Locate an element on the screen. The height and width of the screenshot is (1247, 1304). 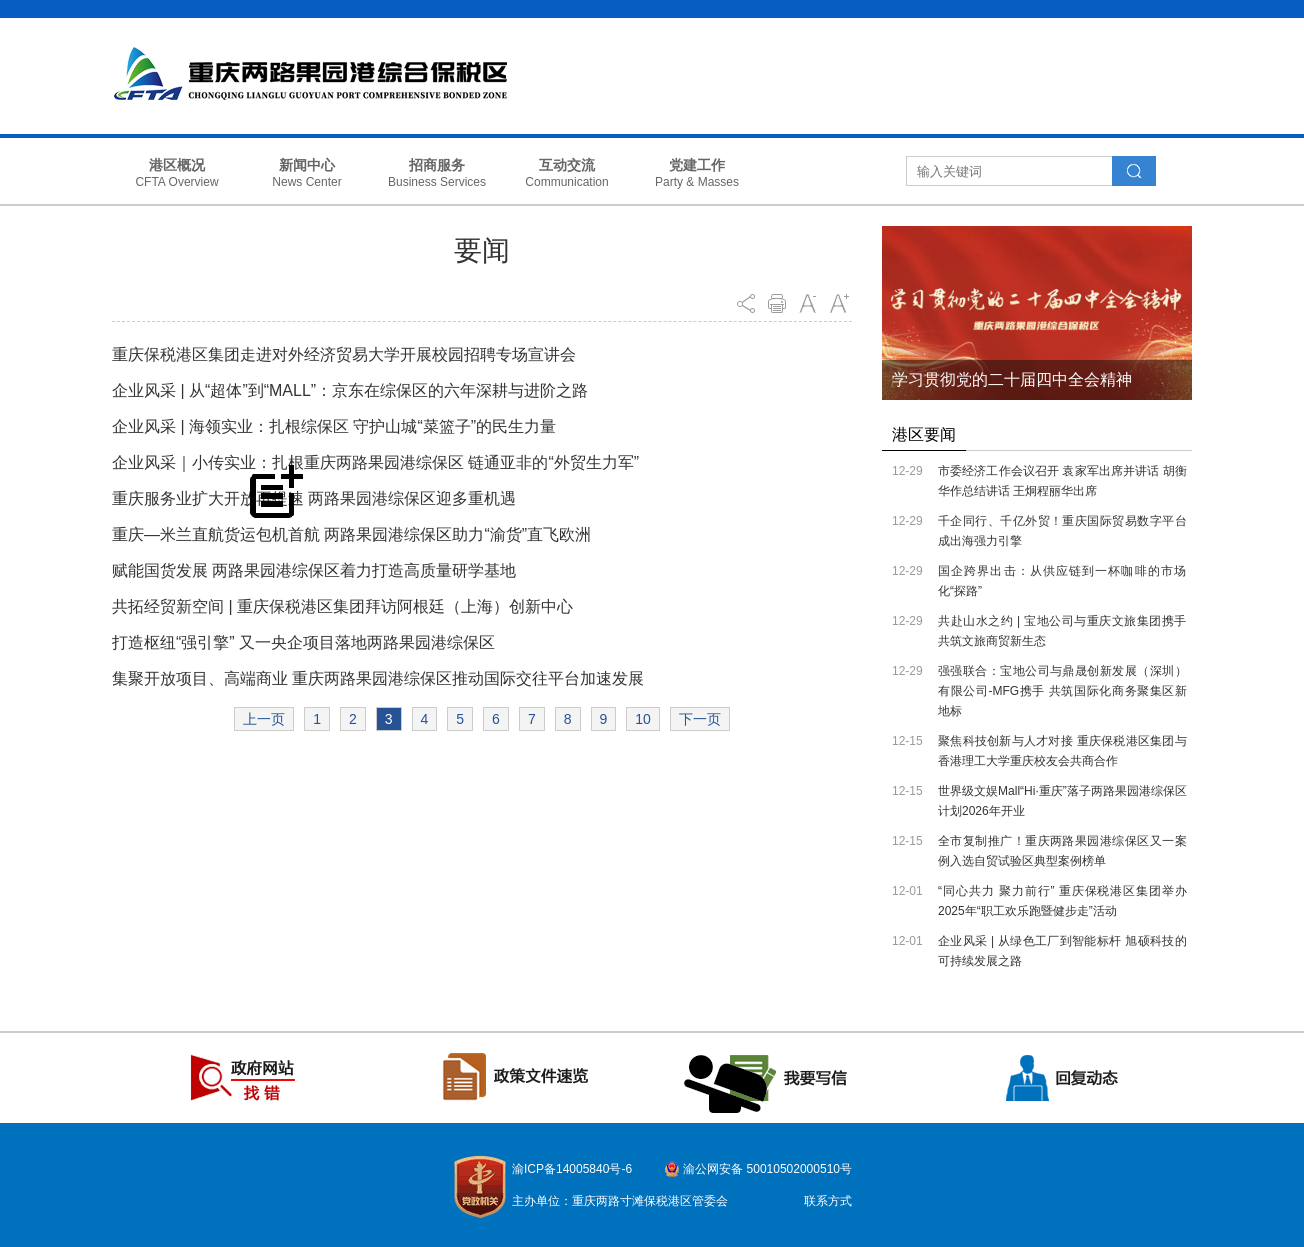
create a new post or document is located at coordinates (275, 493).